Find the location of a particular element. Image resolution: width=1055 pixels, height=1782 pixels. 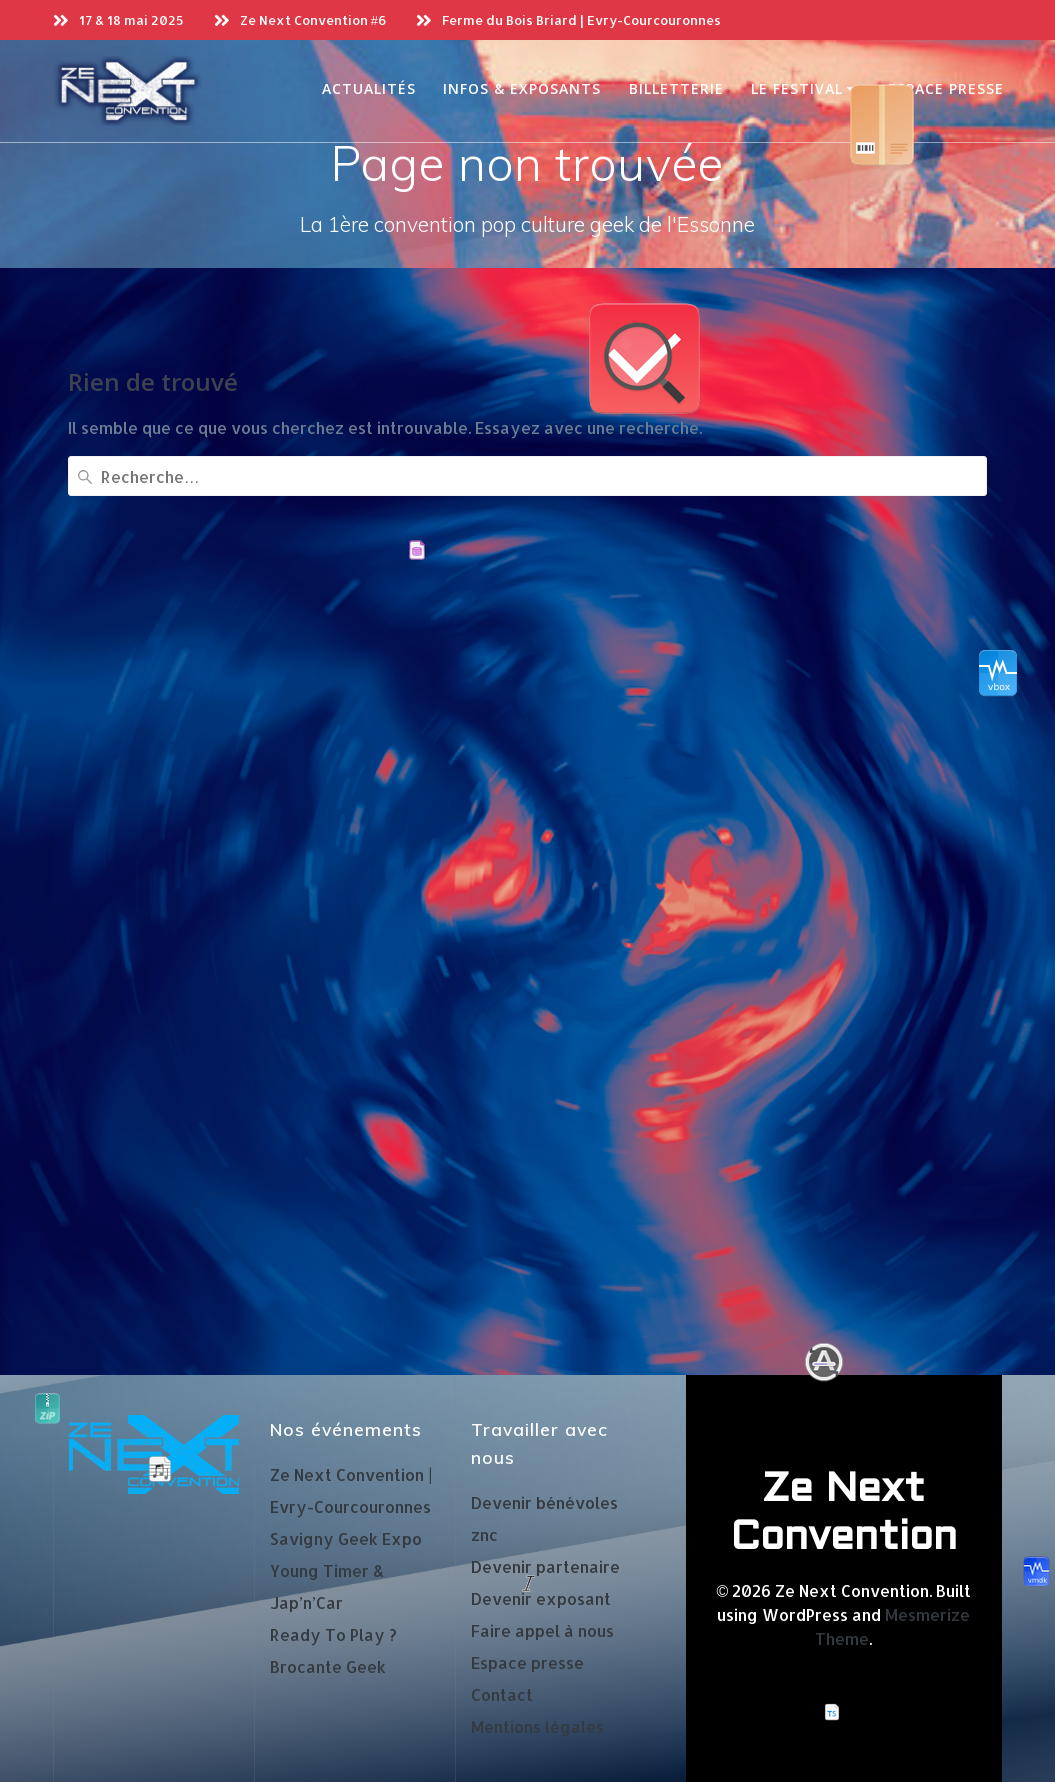

compressed zip archive file is located at coordinates (47, 1408).